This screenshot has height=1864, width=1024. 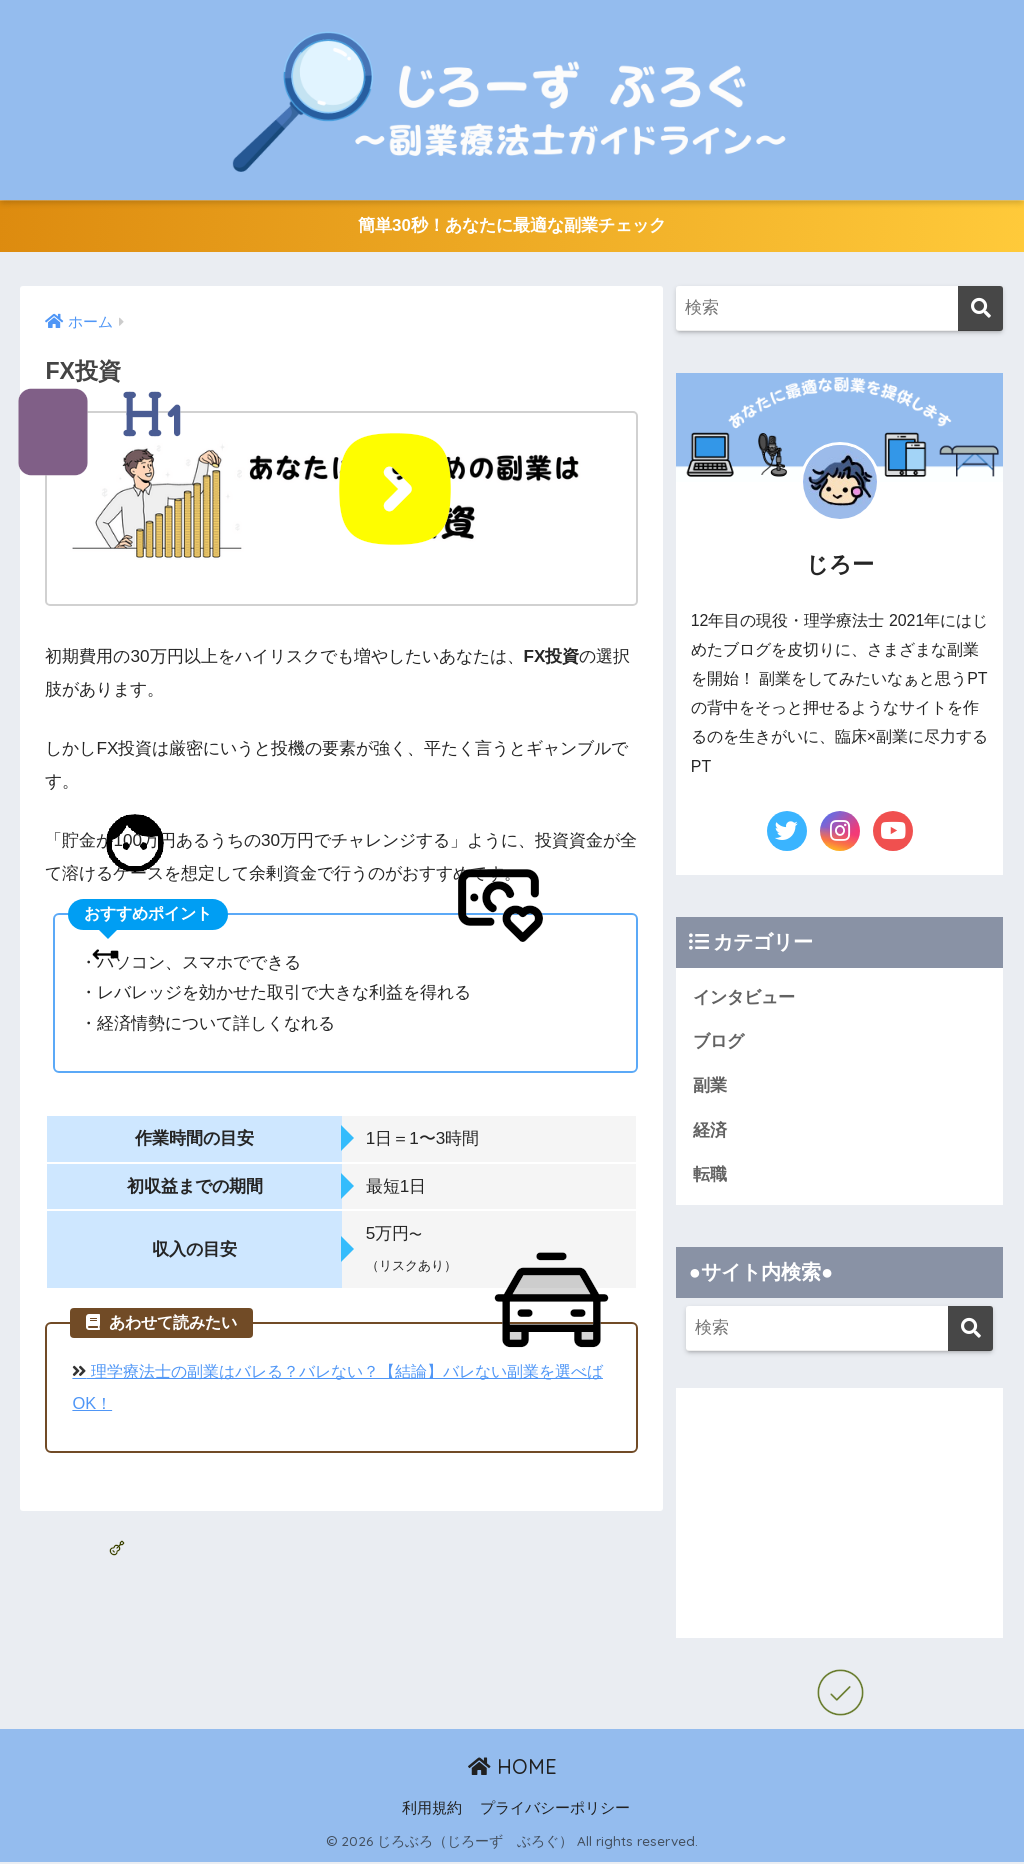 What do you see at coordinates (105, 954) in the screenshot?
I see `go back to previous screen` at bounding box center [105, 954].